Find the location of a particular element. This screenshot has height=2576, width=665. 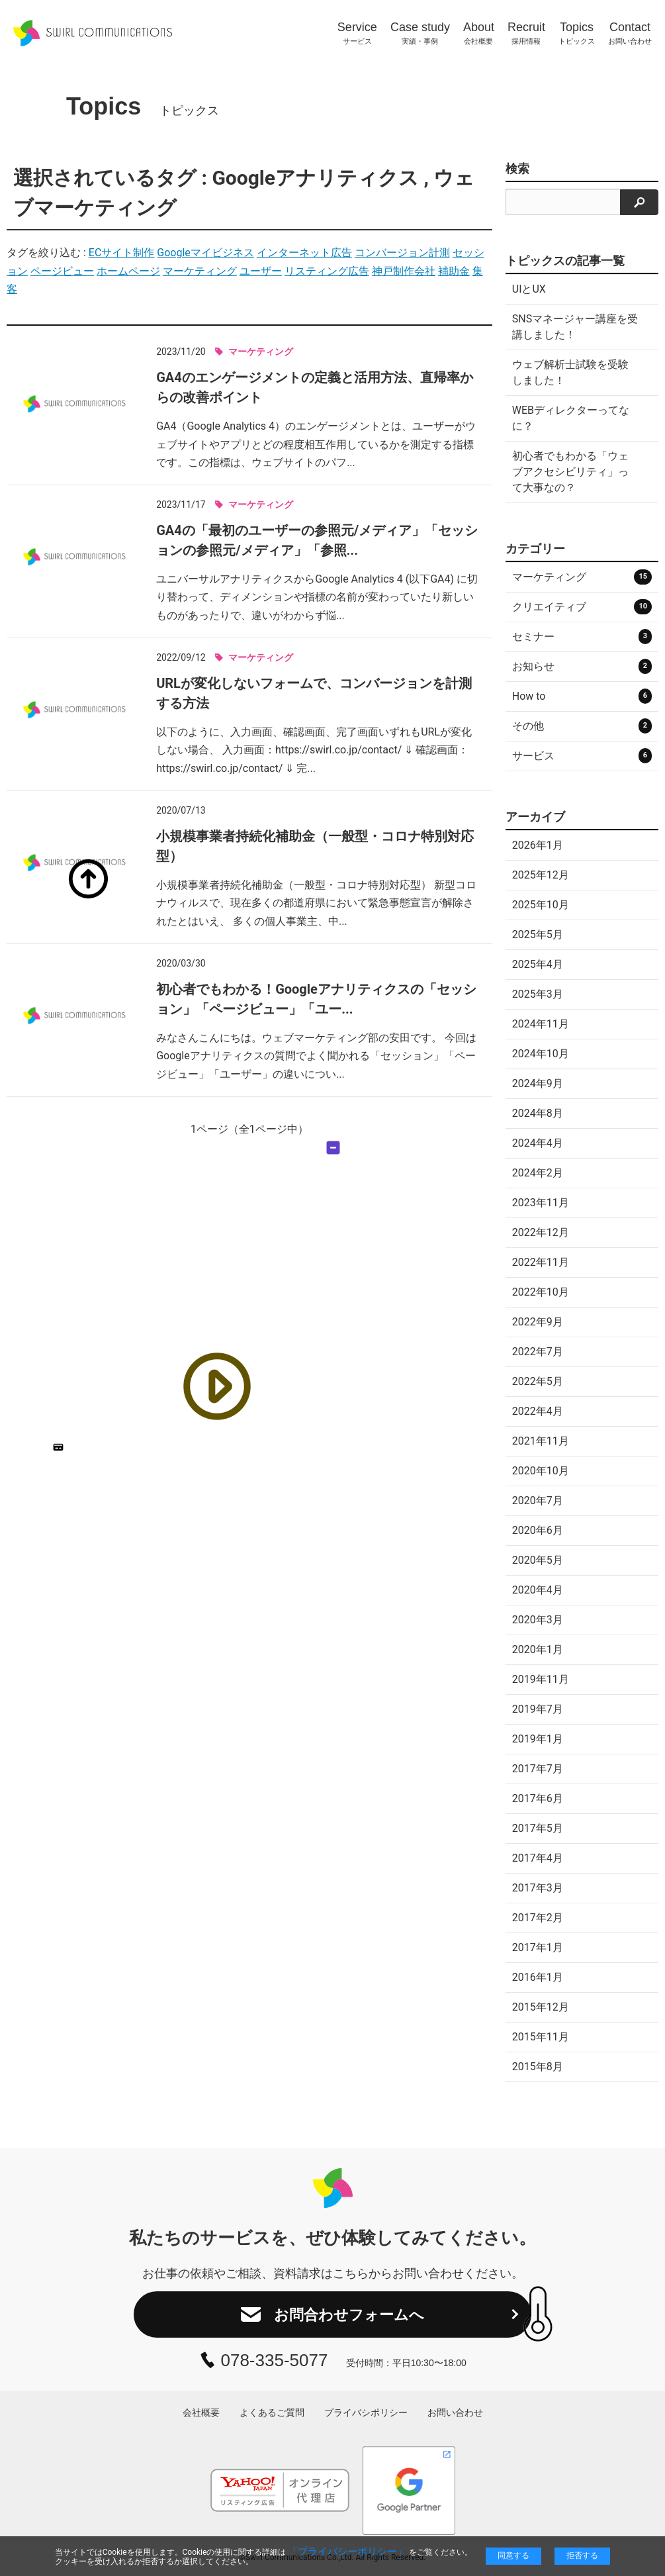

view current temperature is located at coordinates (538, 2314).